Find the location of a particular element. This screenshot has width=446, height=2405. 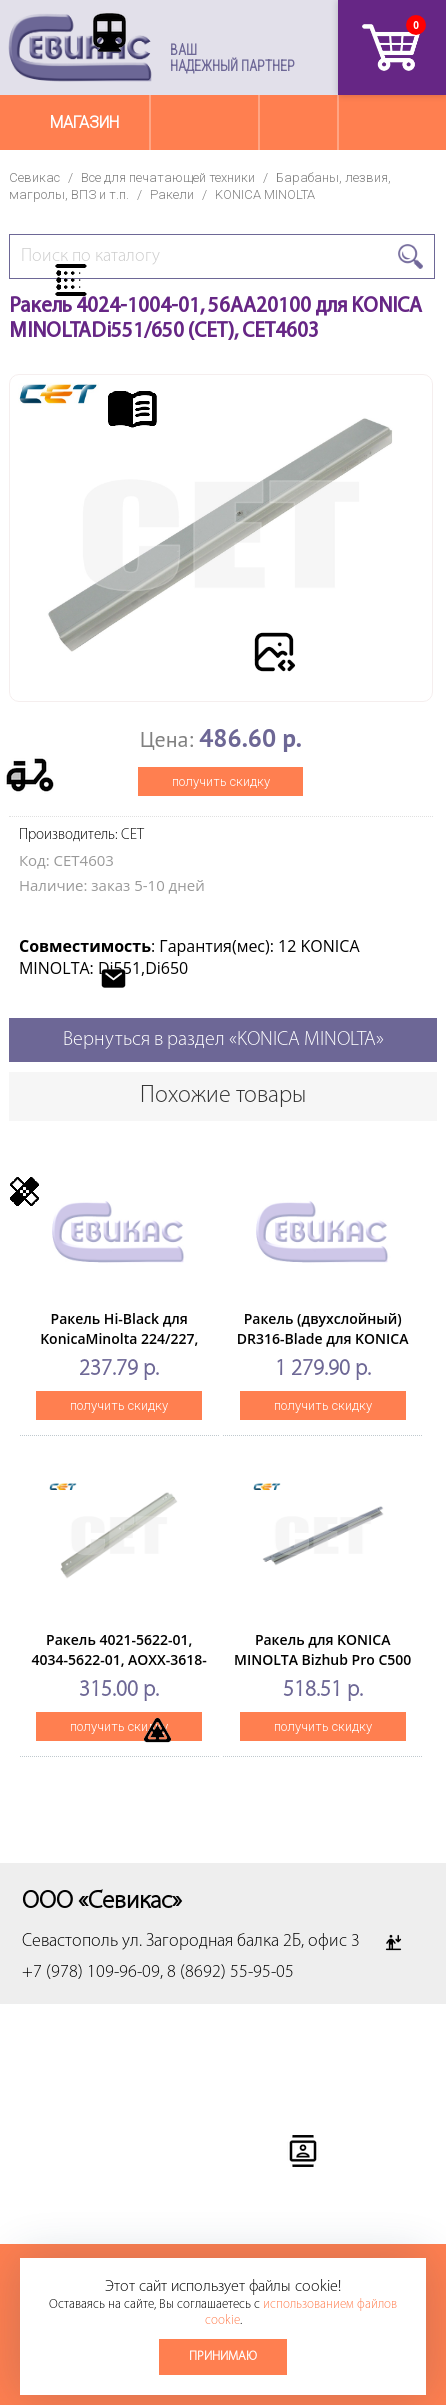

open menu or documentation is located at coordinates (132, 407).